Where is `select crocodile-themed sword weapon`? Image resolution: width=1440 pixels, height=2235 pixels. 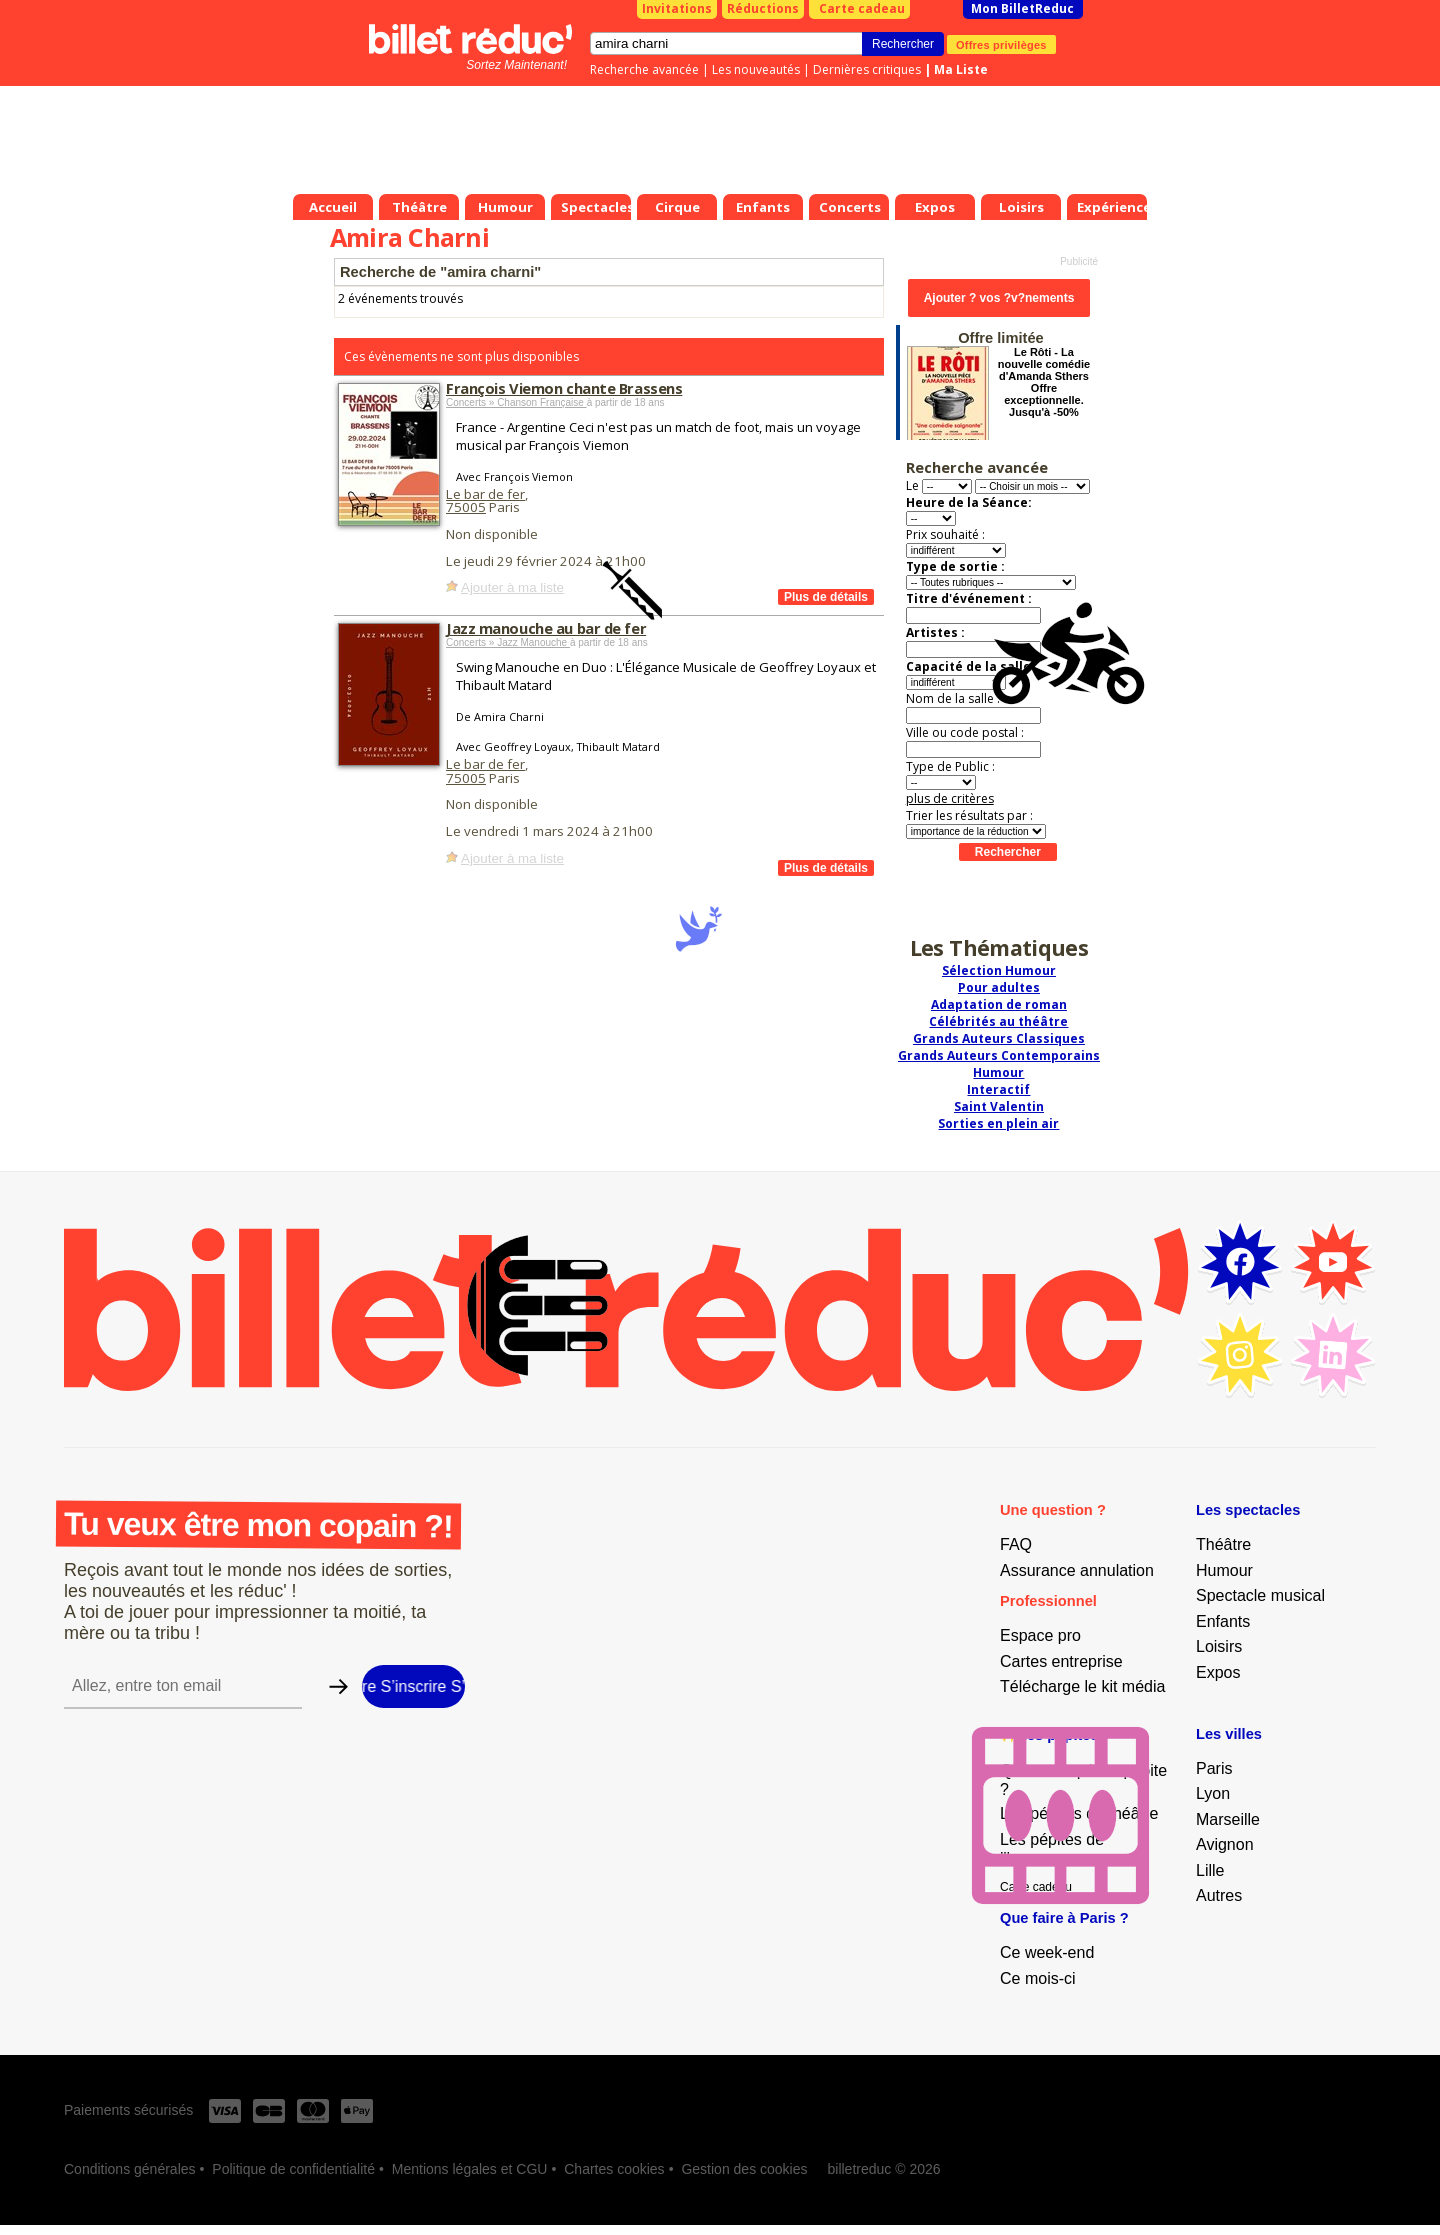
select crocodile-themed sword weapon is located at coordinates (632, 590).